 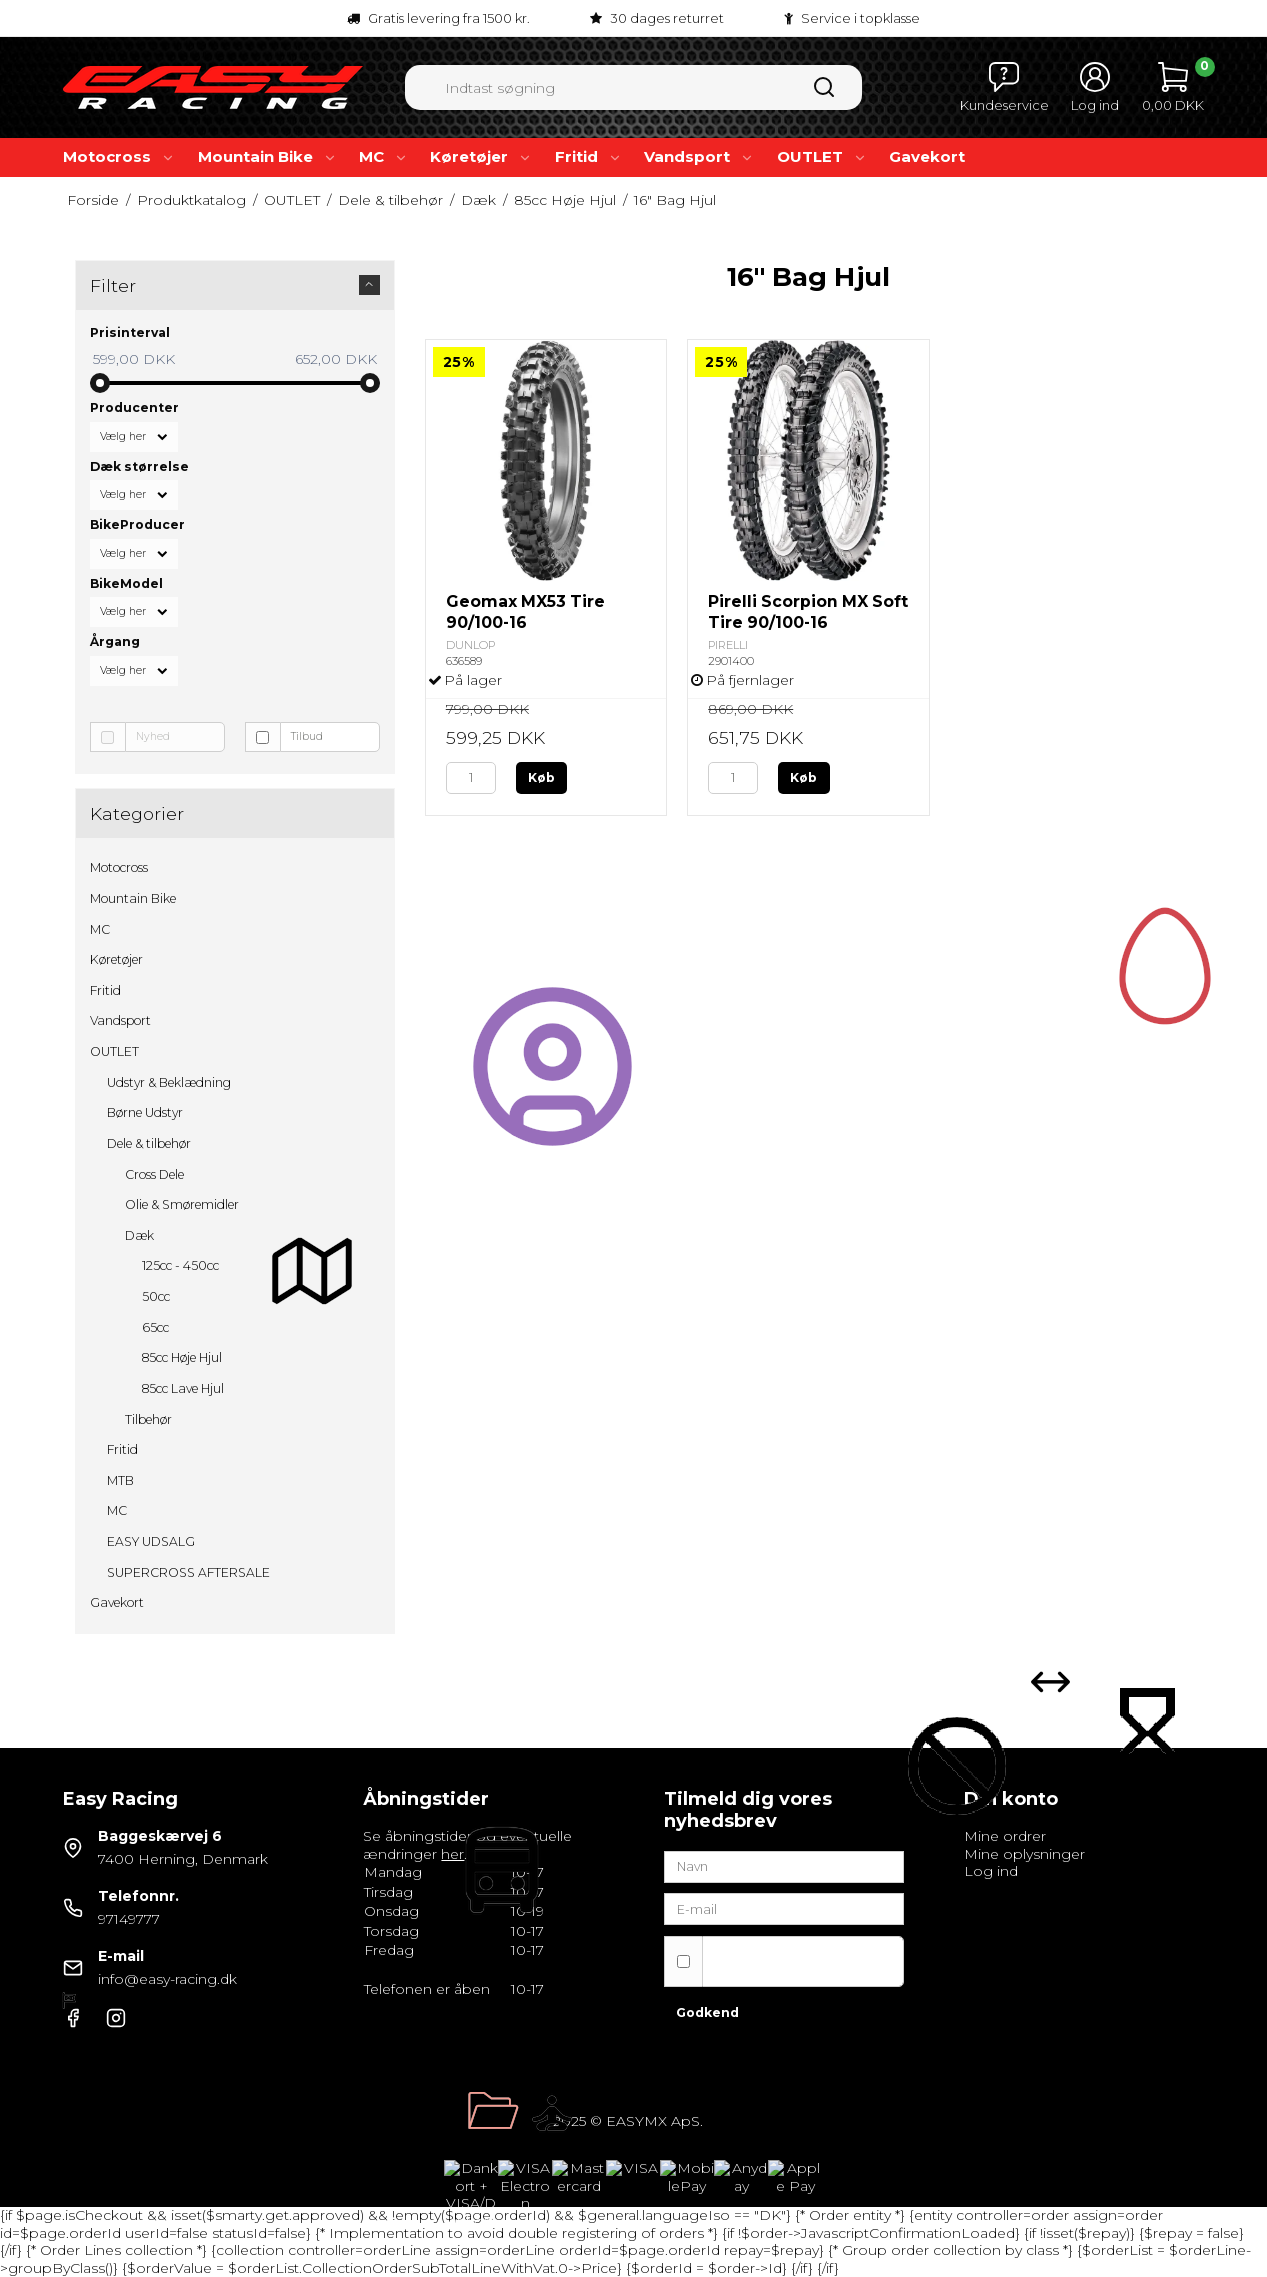 What do you see at coordinates (552, 2113) in the screenshot?
I see `access meditation or mindfulness features` at bounding box center [552, 2113].